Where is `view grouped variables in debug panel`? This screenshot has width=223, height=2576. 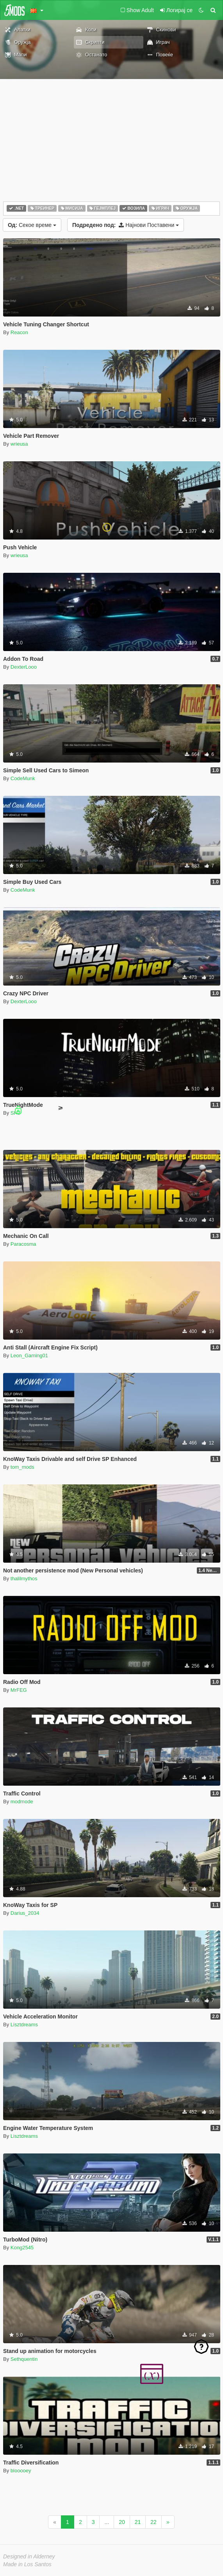 view grouped variables in debug panel is located at coordinates (152, 2374).